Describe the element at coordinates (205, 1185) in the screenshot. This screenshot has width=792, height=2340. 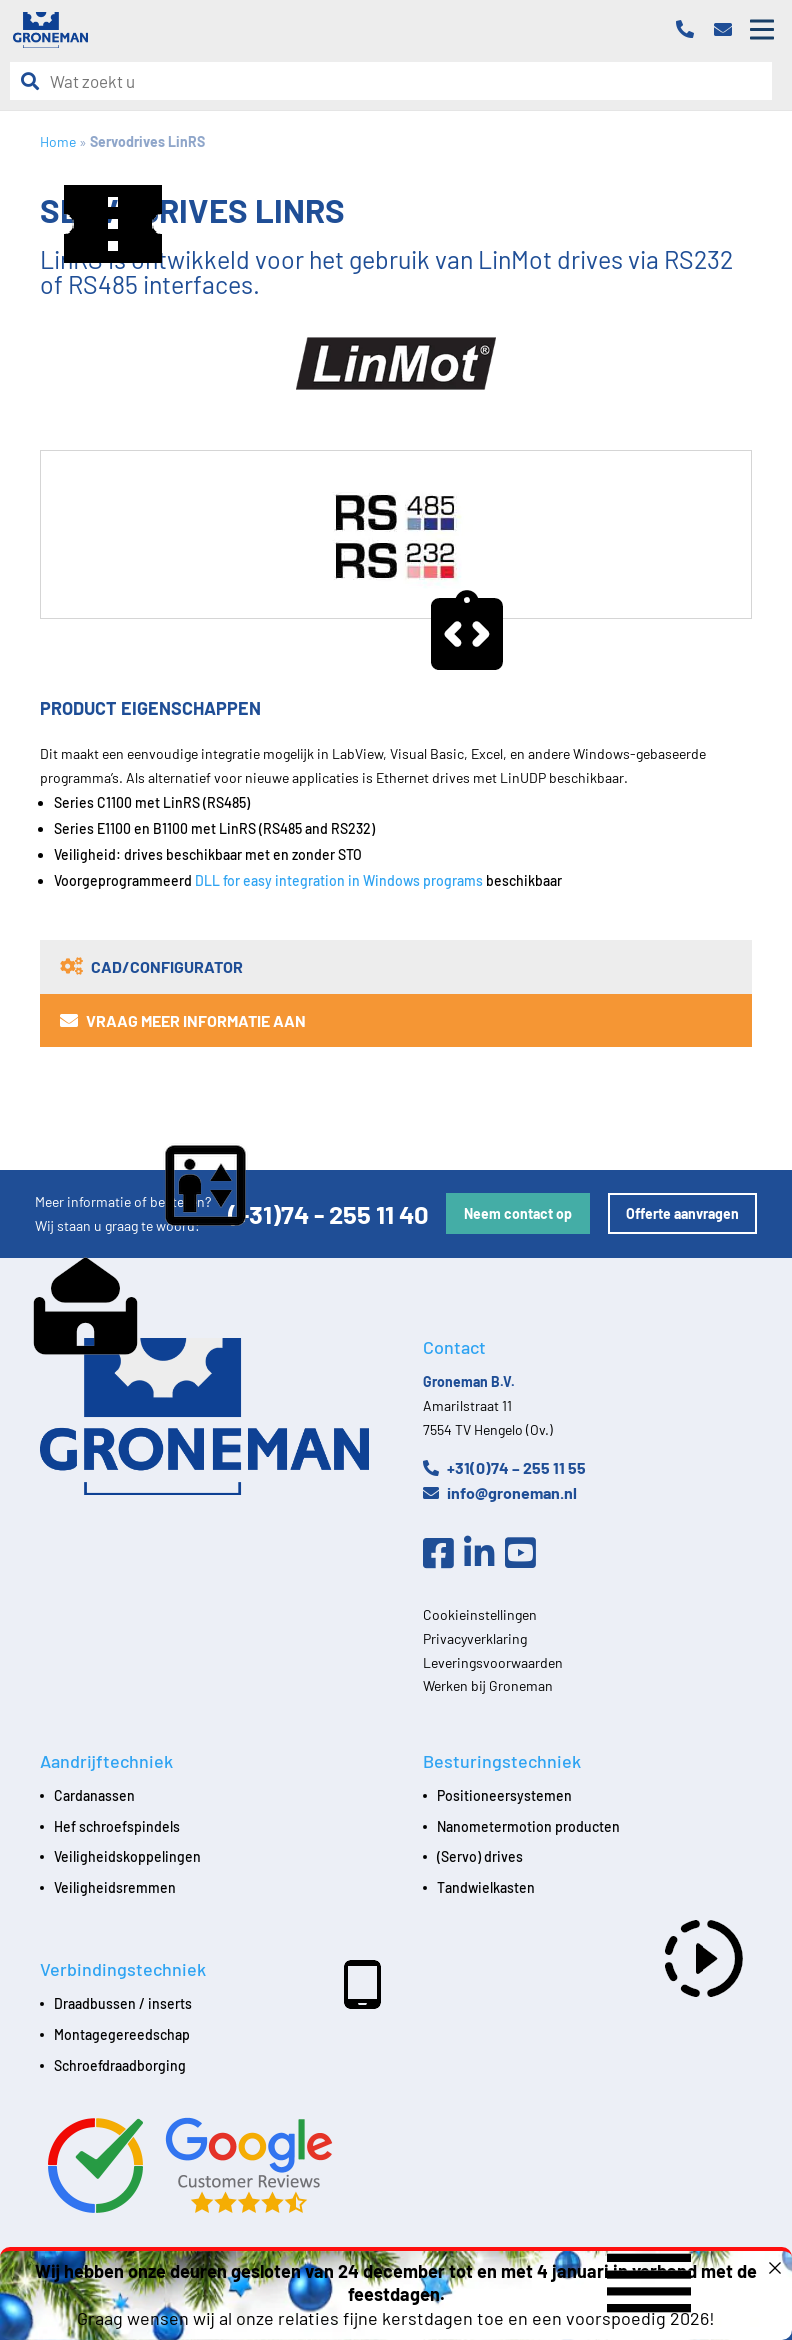
I see `indicates elevator access or location` at that location.